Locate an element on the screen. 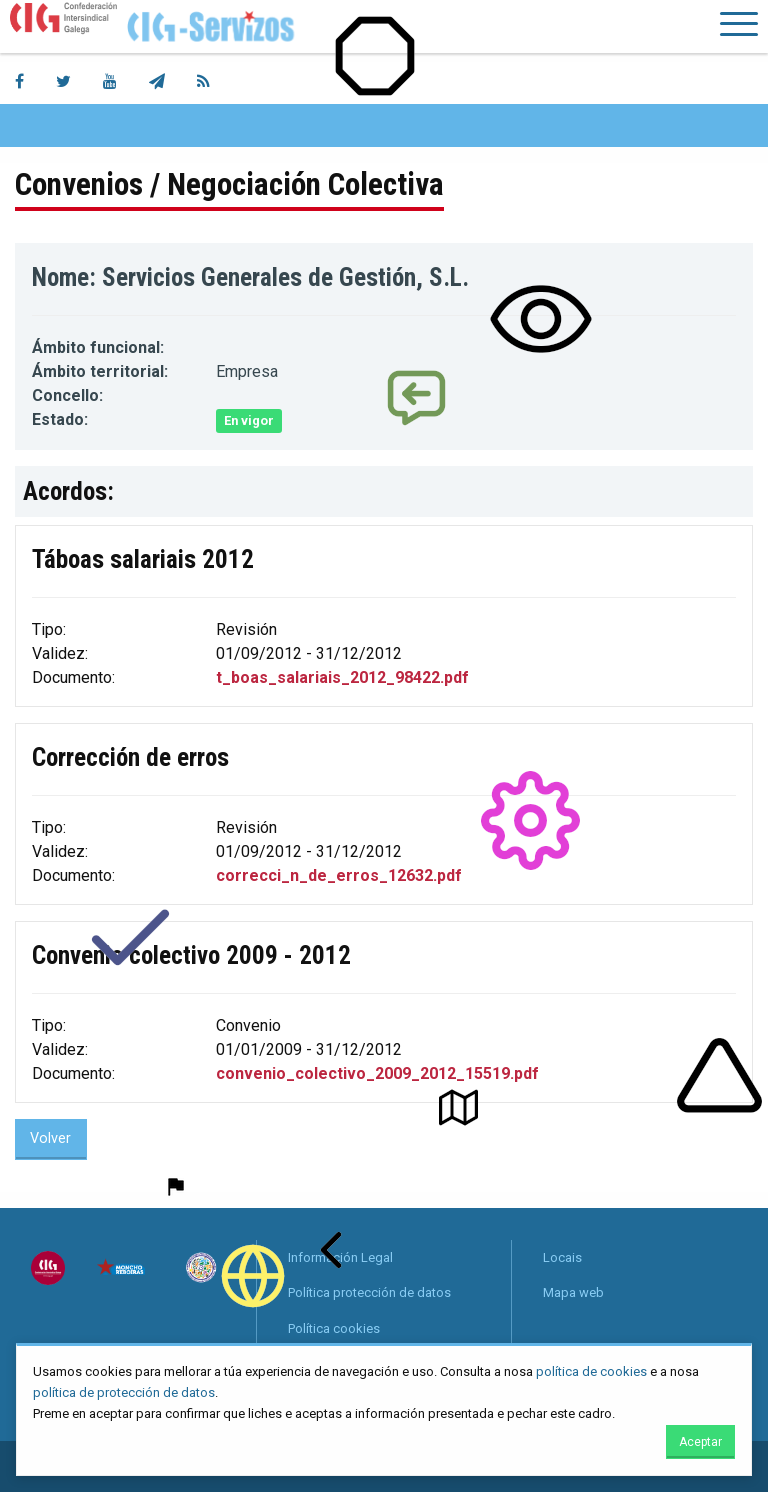 This screenshot has height=1492, width=768. switch to a different language or region is located at coordinates (253, 1276).